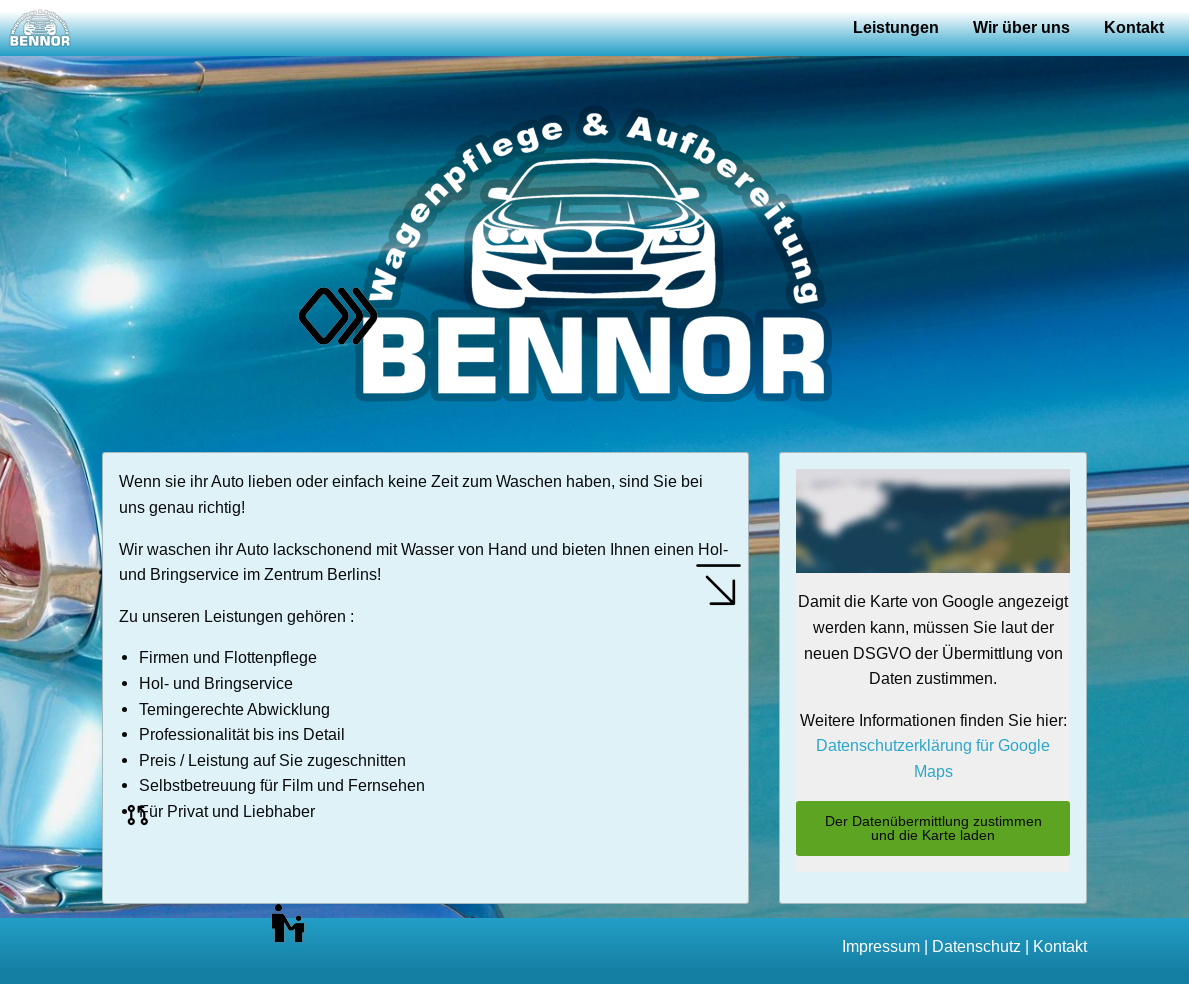 The image size is (1189, 984). Describe the element at coordinates (137, 815) in the screenshot. I see `create a new pull request` at that location.